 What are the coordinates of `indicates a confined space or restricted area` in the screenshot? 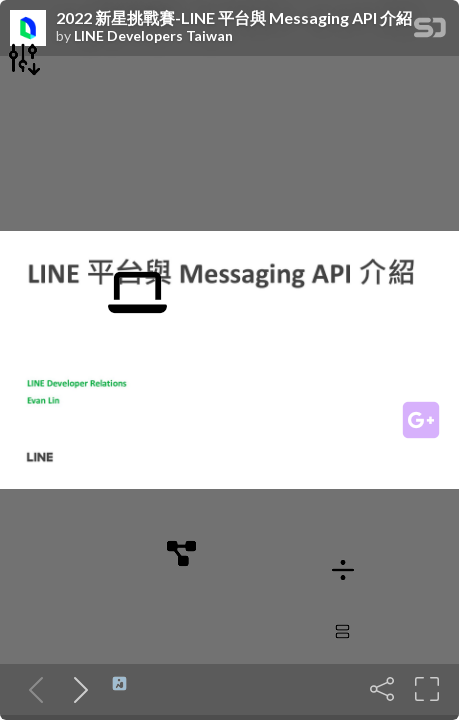 It's located at (119, 683).